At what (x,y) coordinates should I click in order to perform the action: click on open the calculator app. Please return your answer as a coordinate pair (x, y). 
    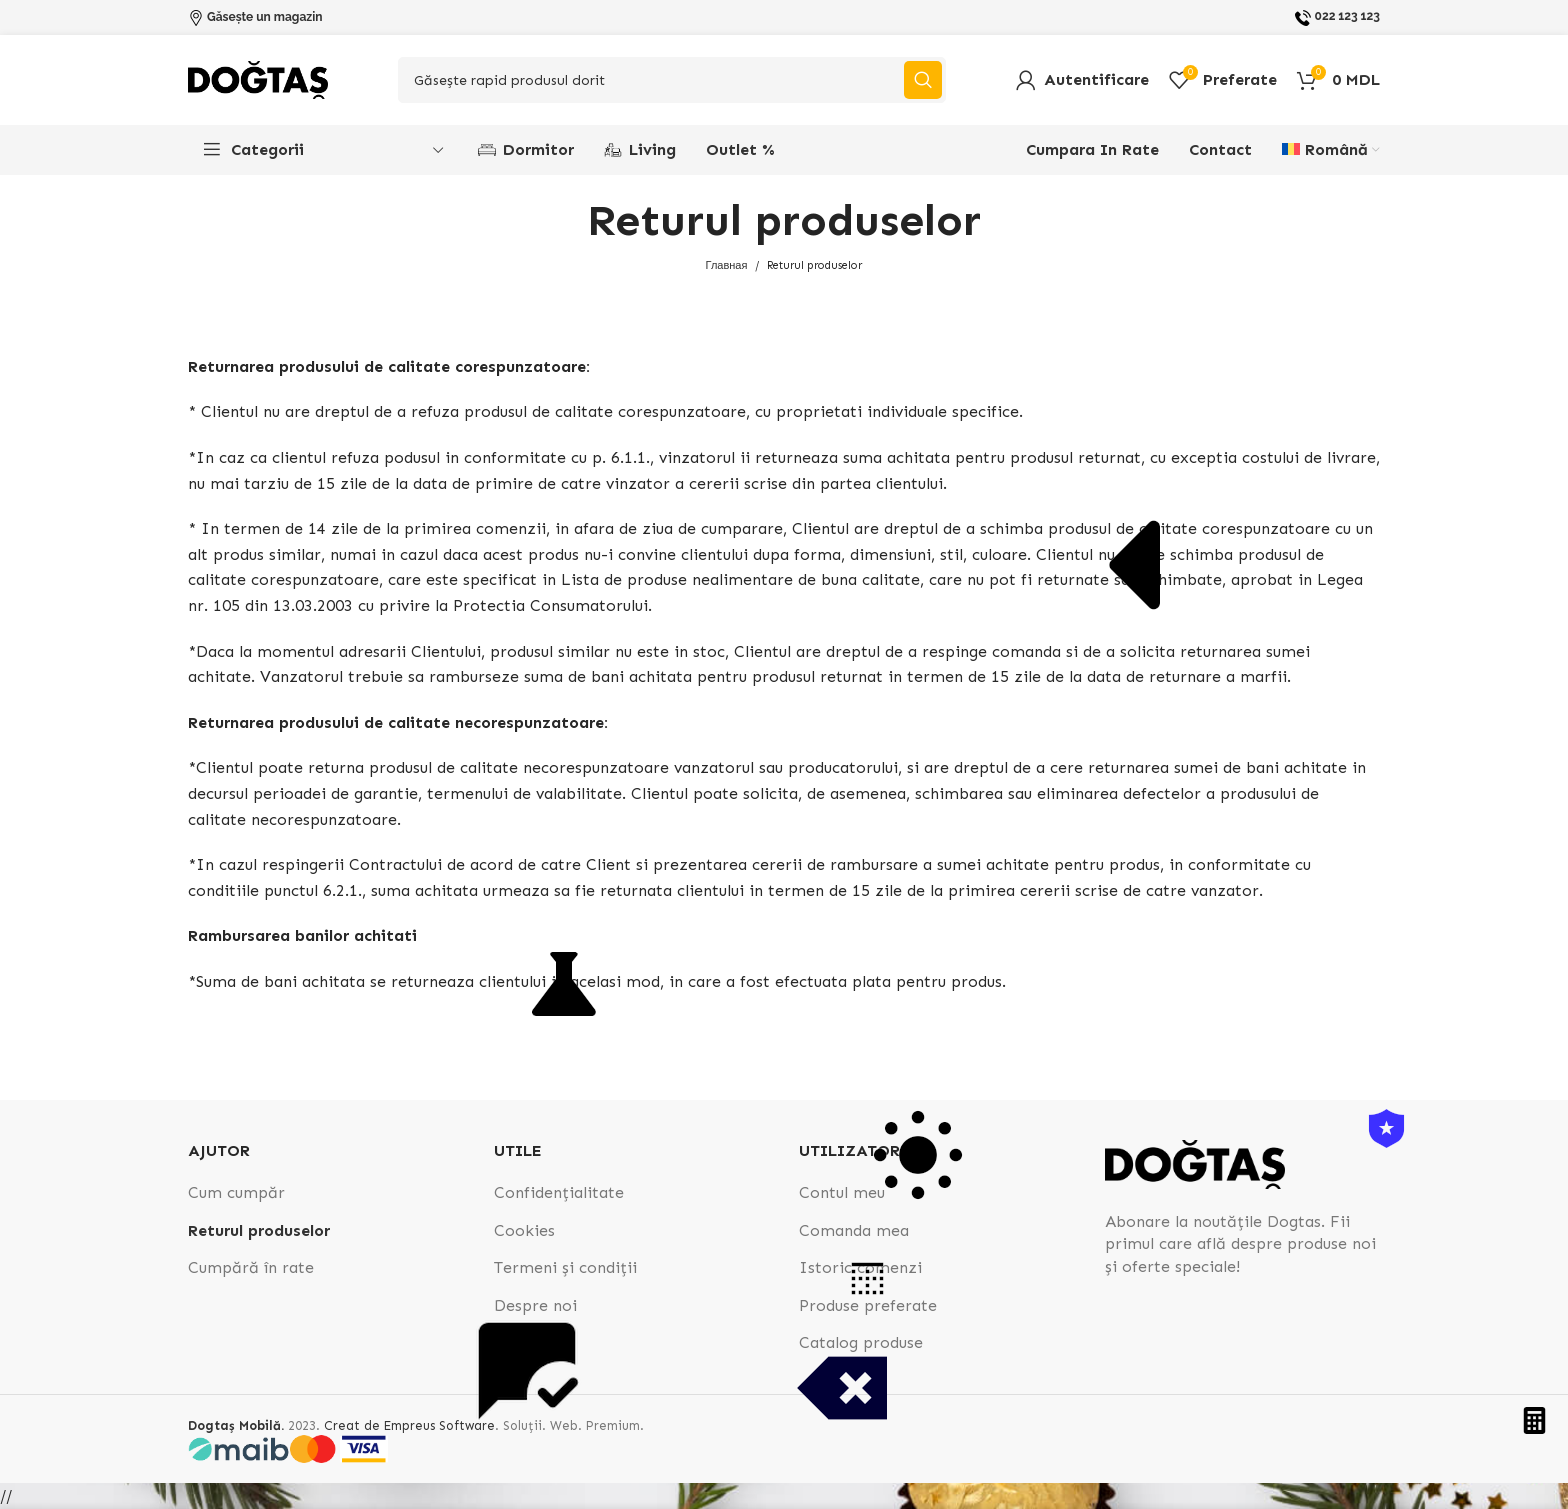
    Looking at the image, I should click on (1534, 1420).